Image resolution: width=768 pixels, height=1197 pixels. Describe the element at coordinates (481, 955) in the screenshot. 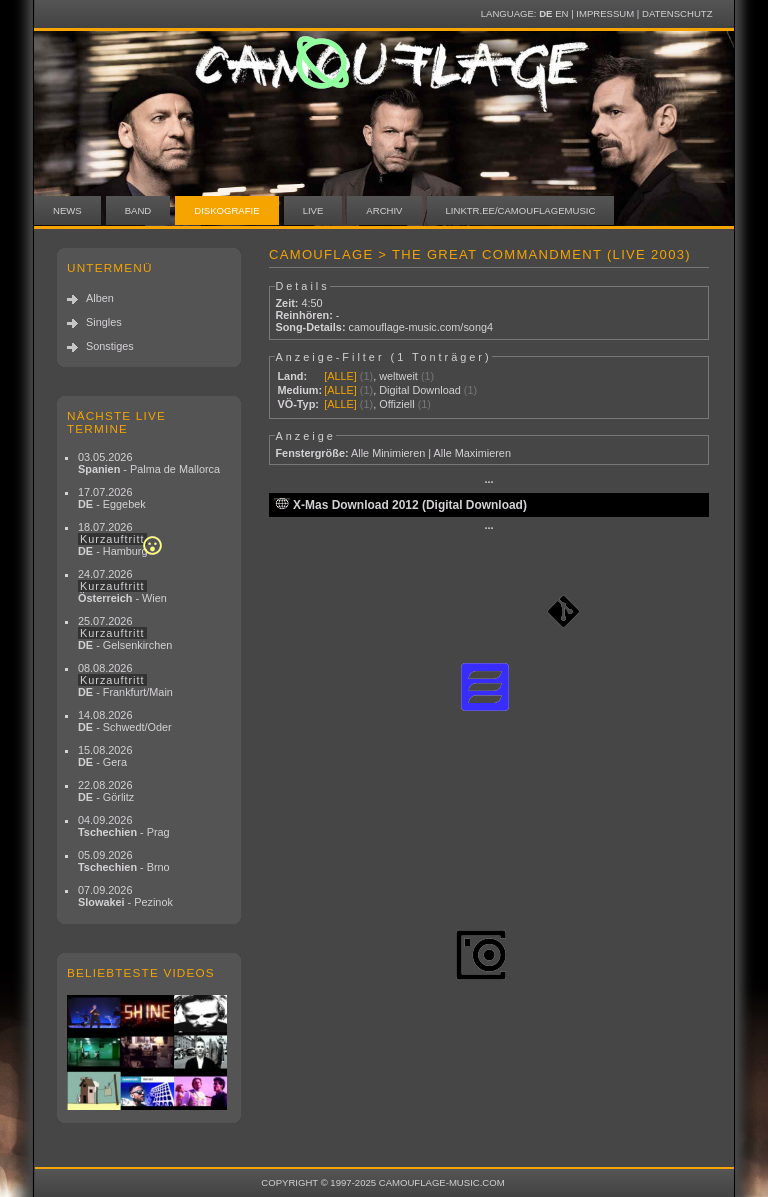

I see `access photo gallery` at that location.